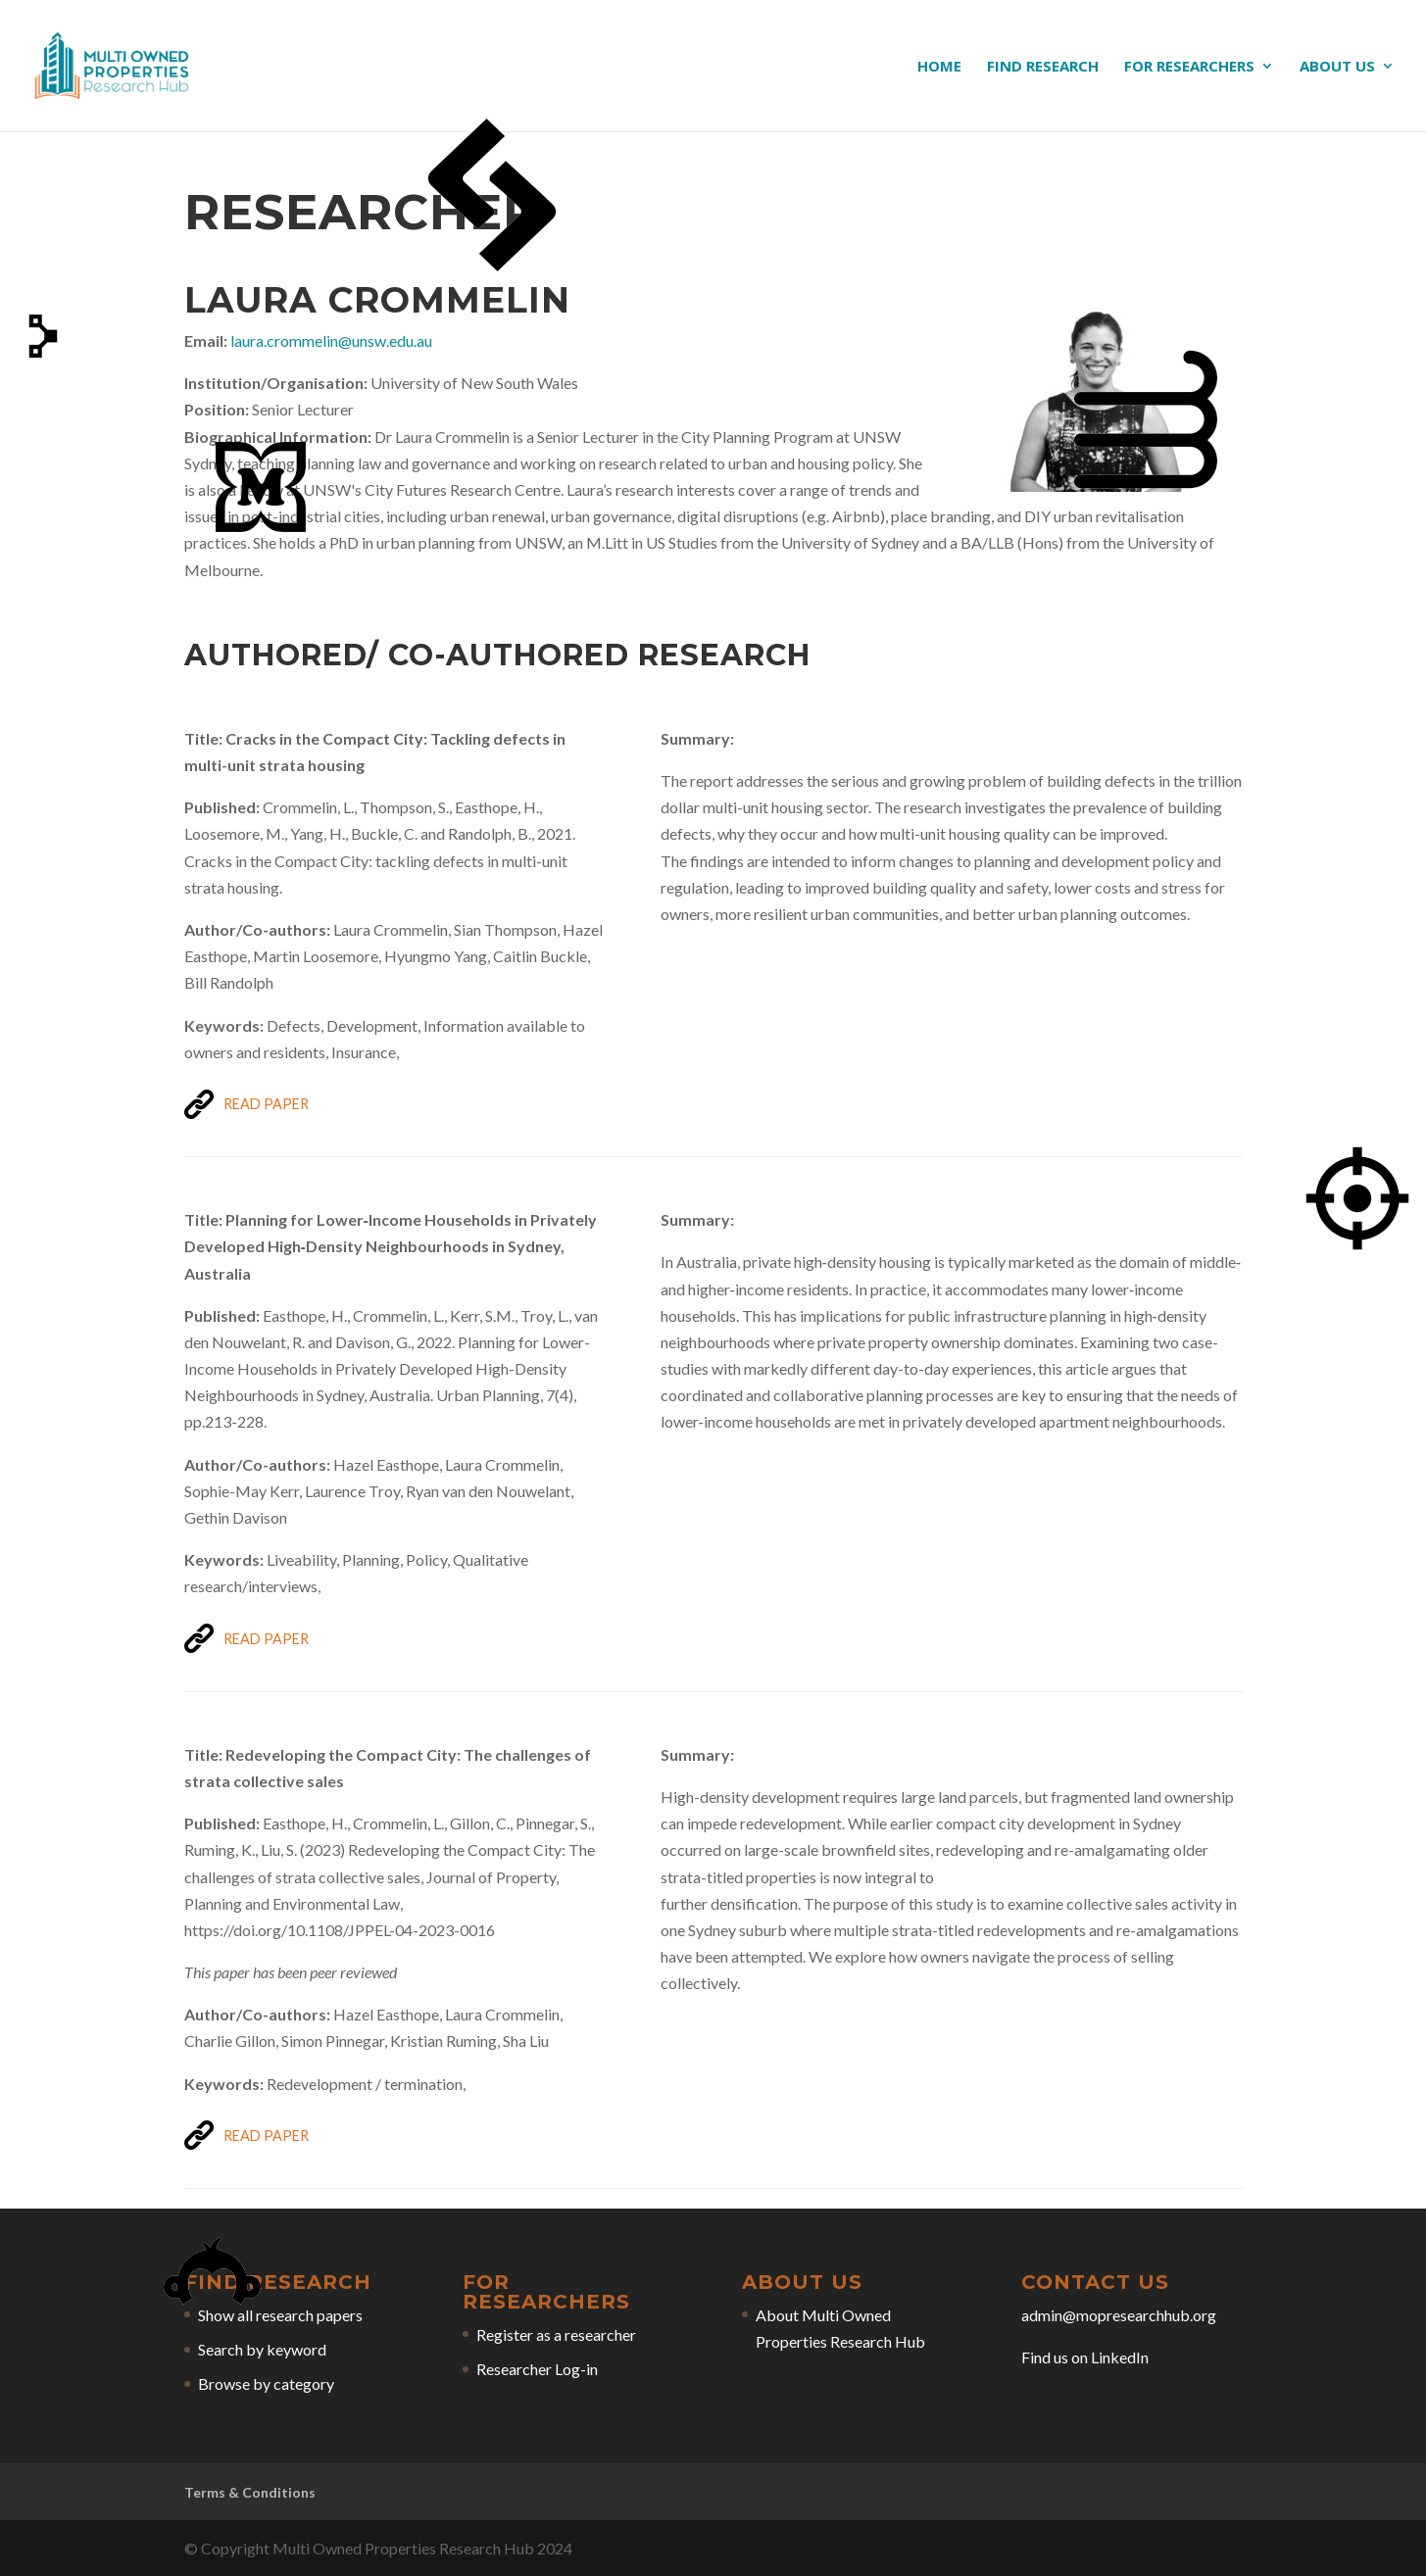 The width and height of the screenshot is (1426, 2576). What do you see at coordinates (1146, 419) in the screenshot?
I see `link to Cirrus CI continuous integration service` at bounding box center [1146, 419].